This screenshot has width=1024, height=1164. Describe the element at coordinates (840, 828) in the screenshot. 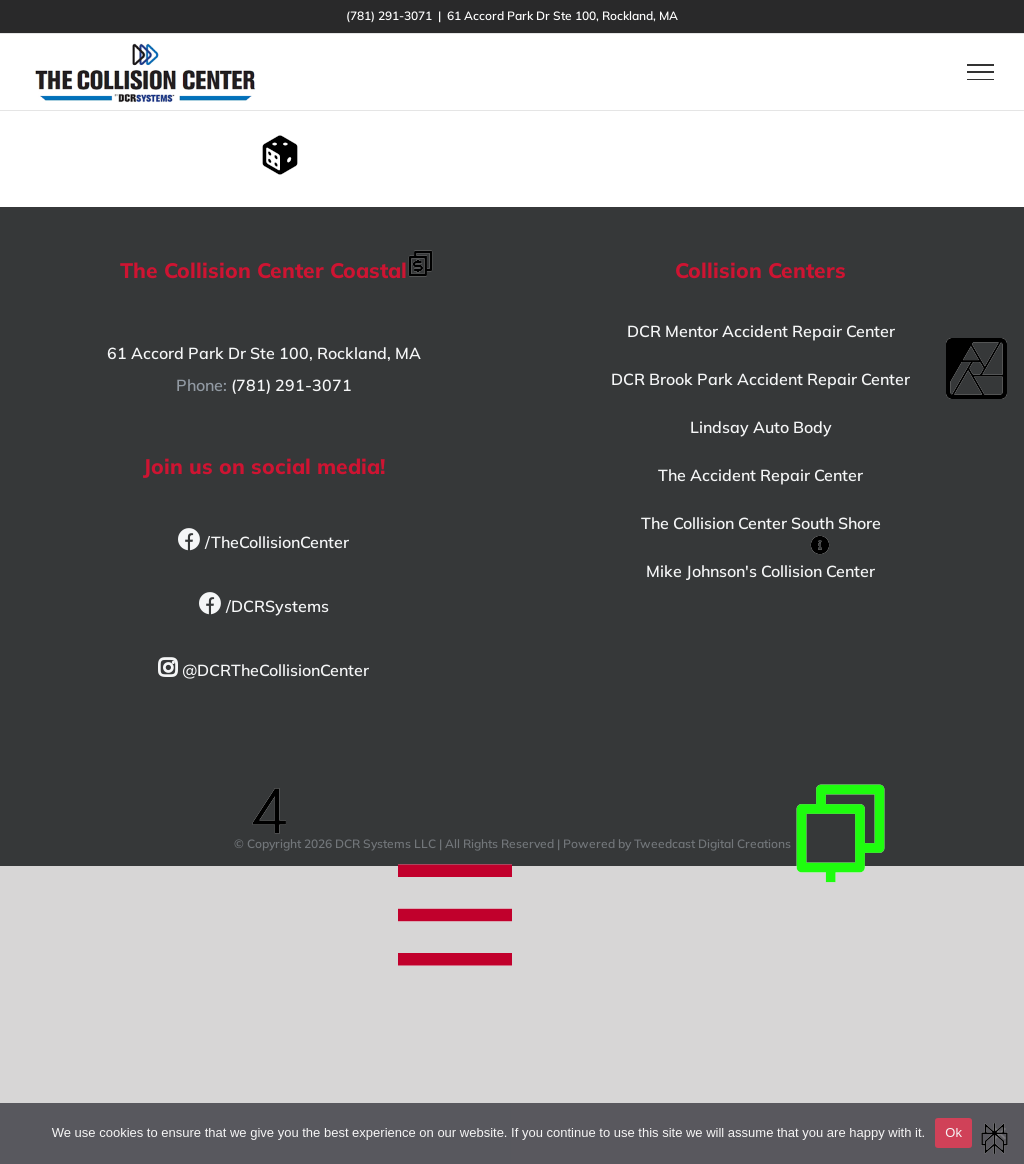

I see `aed electrode pads for defibrillator device` at that location.